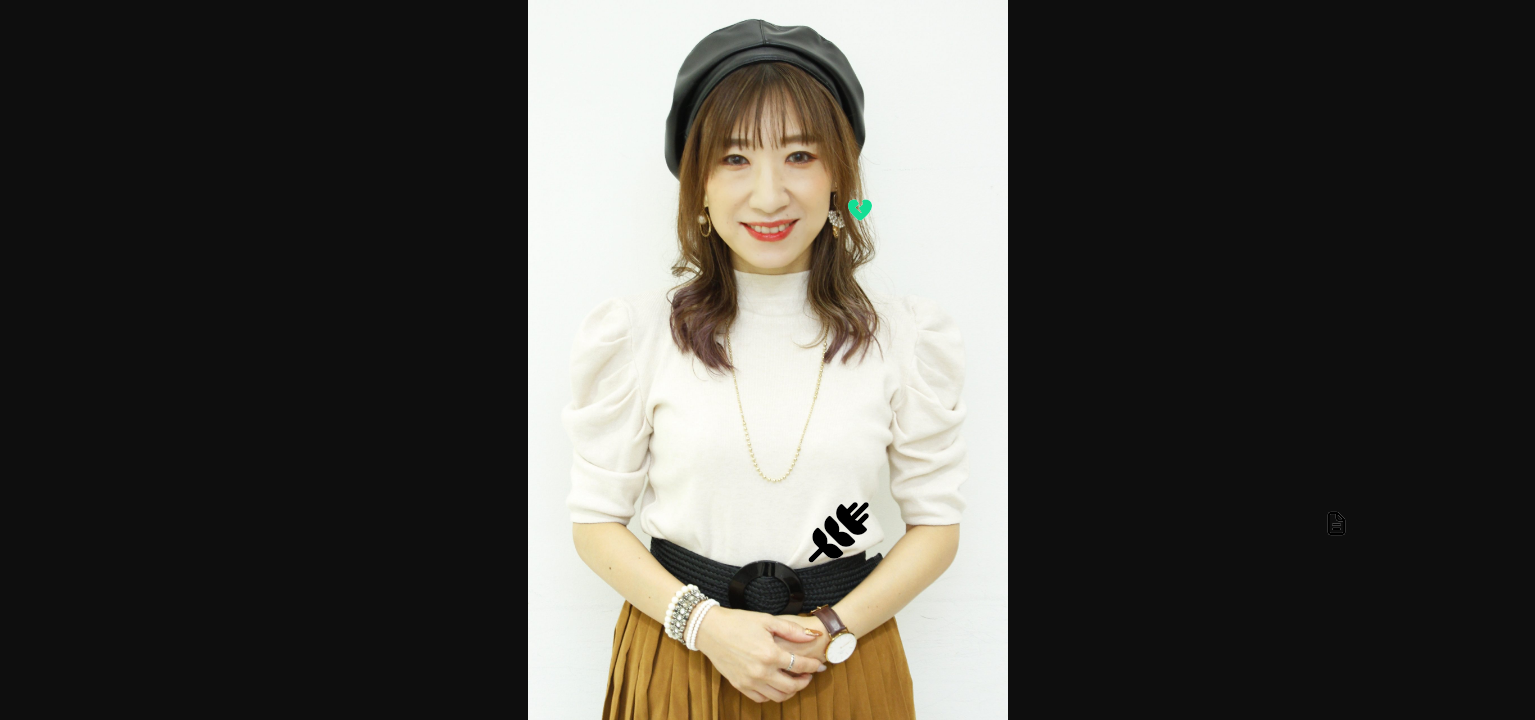 The height and width of the screenshot is (720, 1535). I want to click on view document details, so click(1336, 523).